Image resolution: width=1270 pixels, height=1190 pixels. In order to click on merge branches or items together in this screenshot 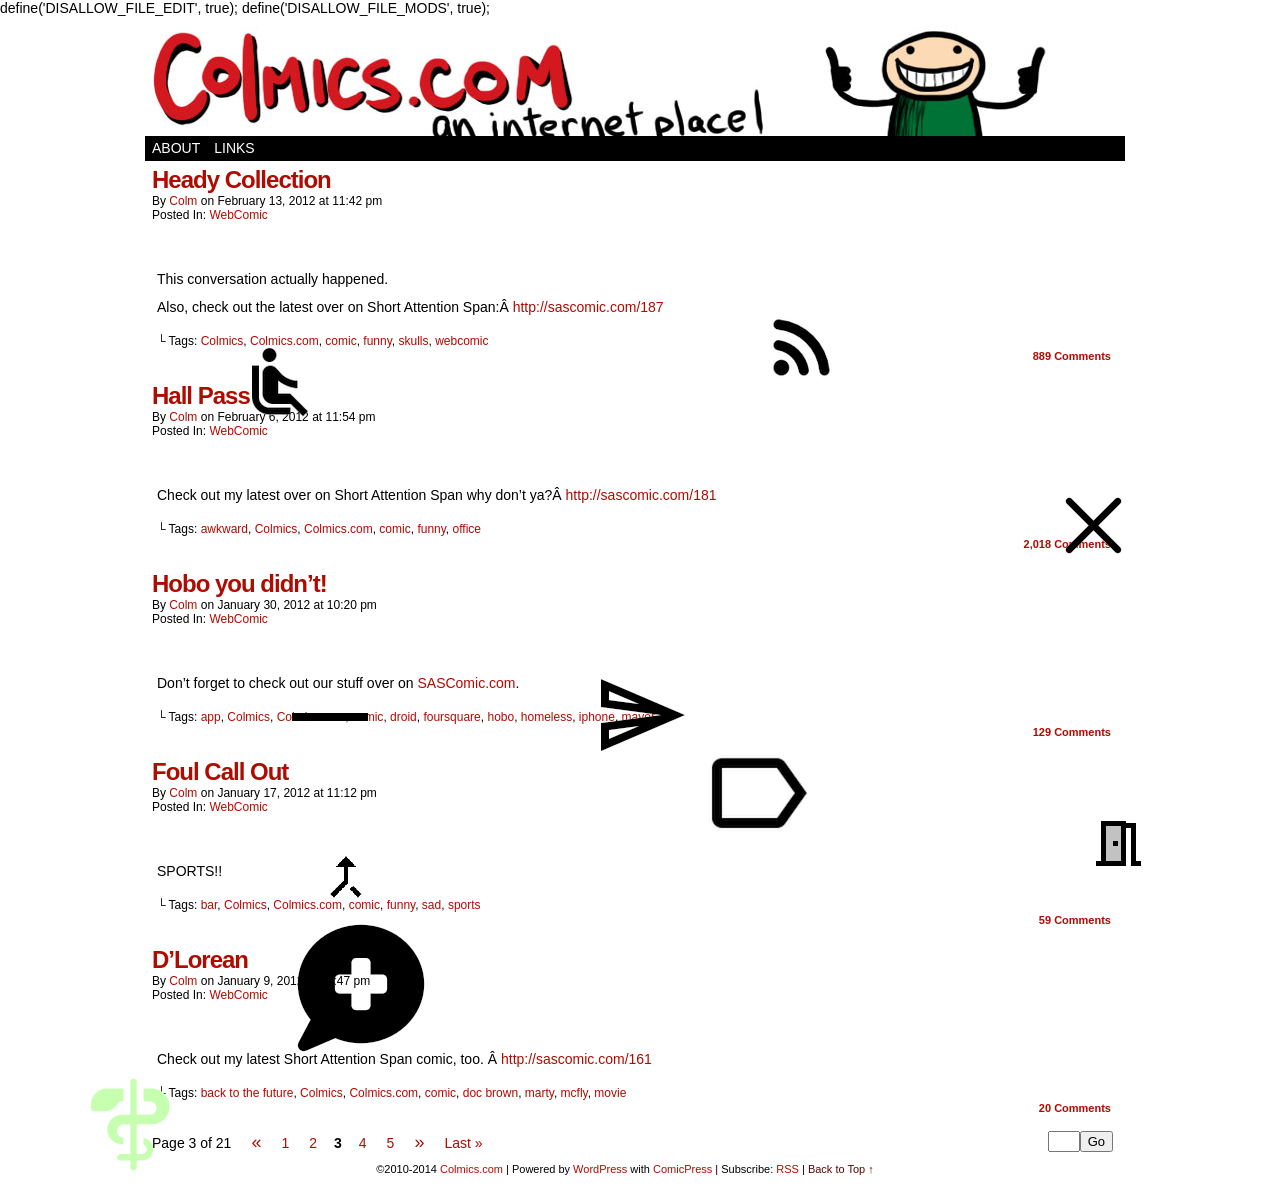, I will do `click(346, 877)`.